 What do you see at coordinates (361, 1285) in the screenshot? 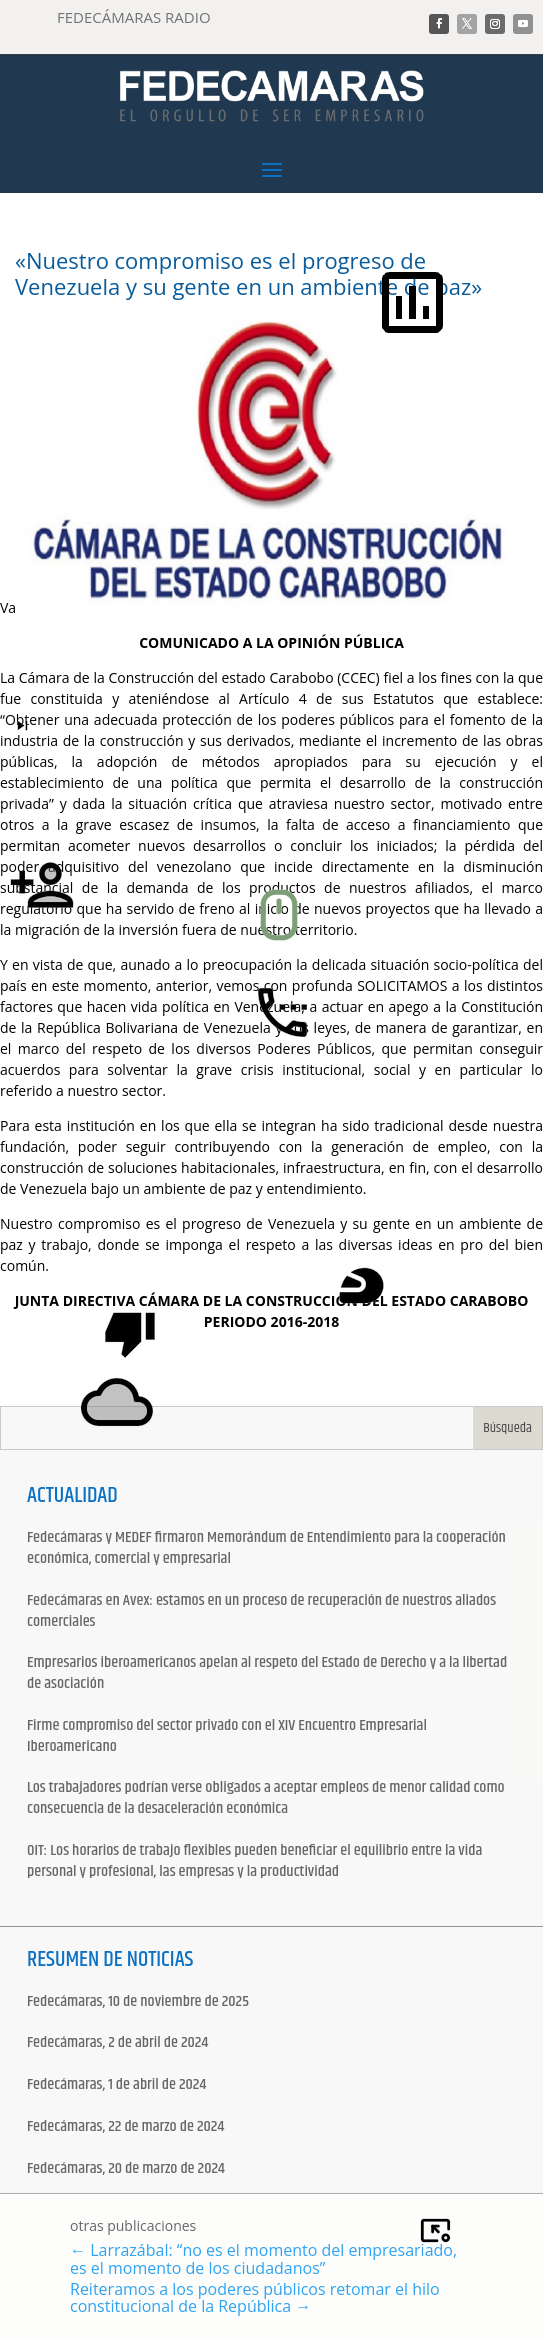
I see `access motorsports or racing content` at bounding box center [361, 1285].